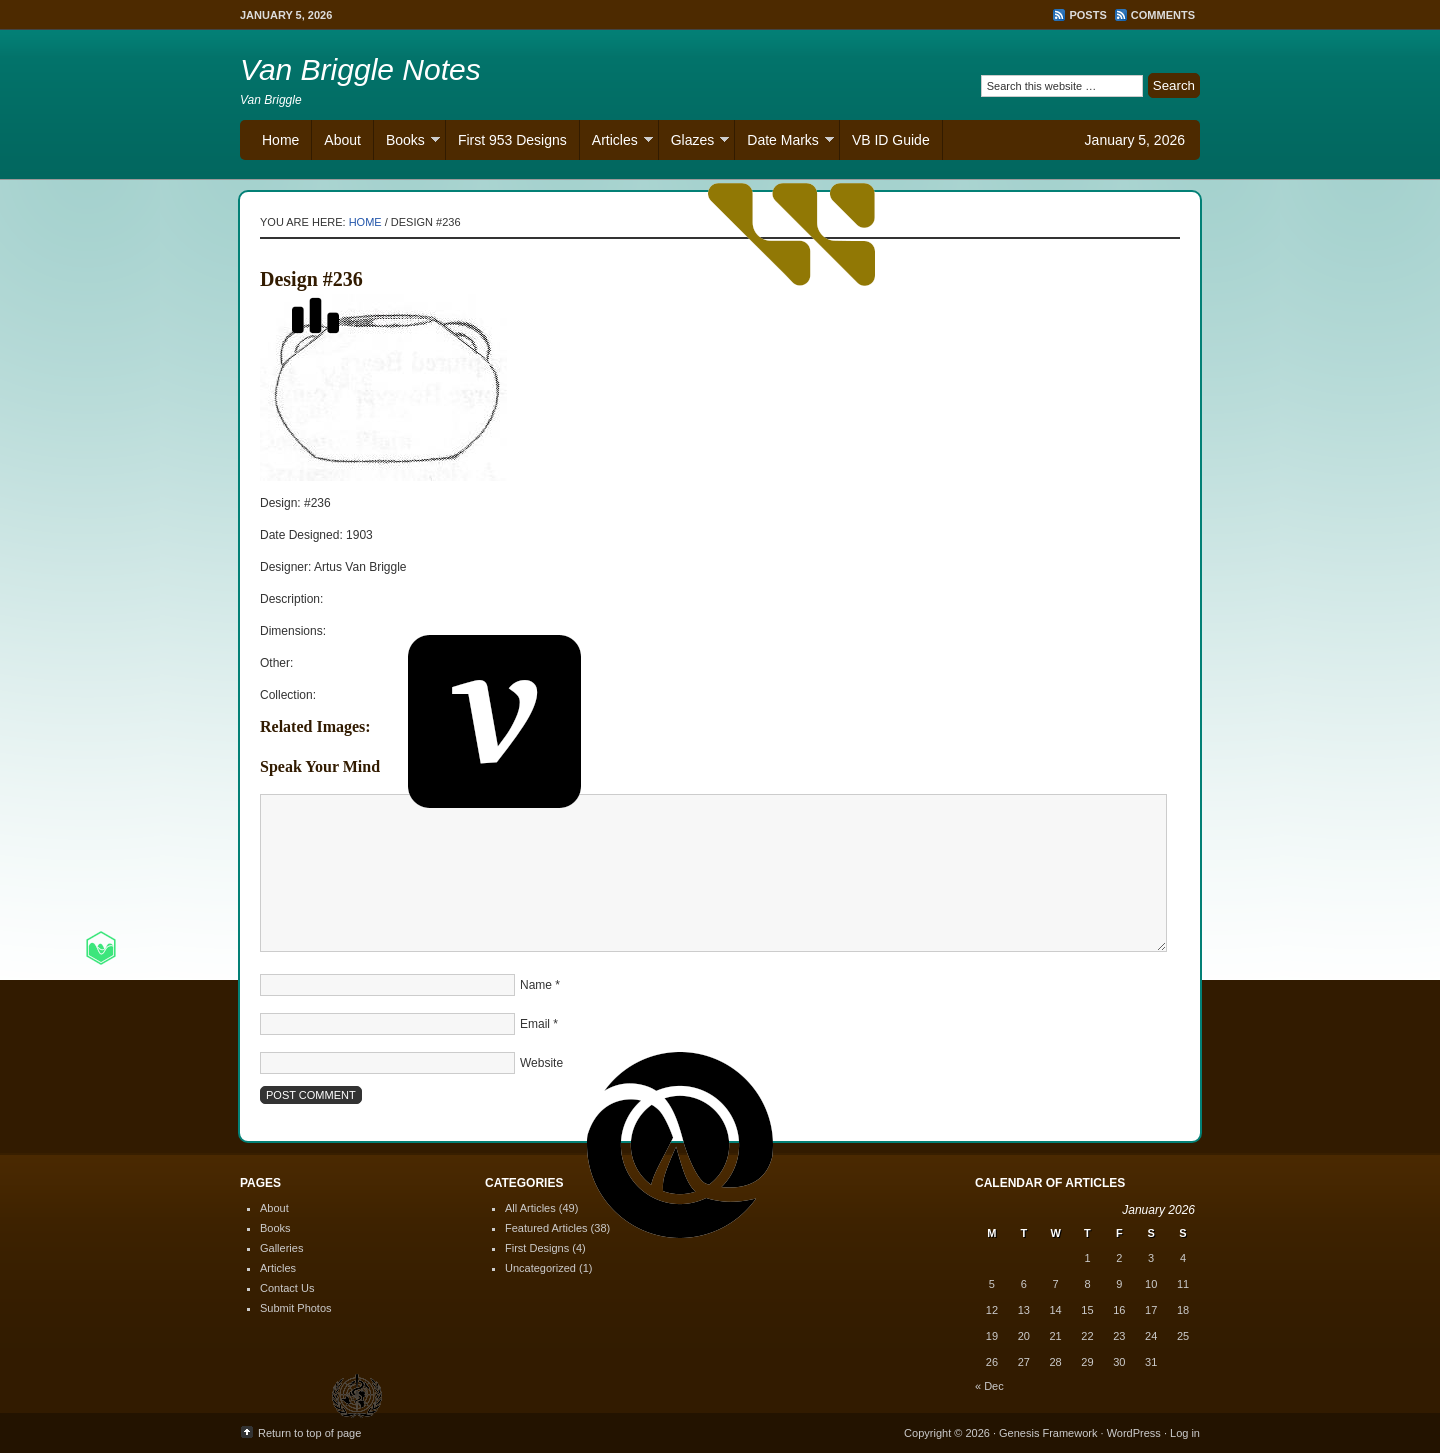 Image resolution: width=1440 pixels, height=1453 pixels. Describe the element at coordinates (315, 315) in the screenshot. I see `visit codeforces competitive programming platform` at that location.